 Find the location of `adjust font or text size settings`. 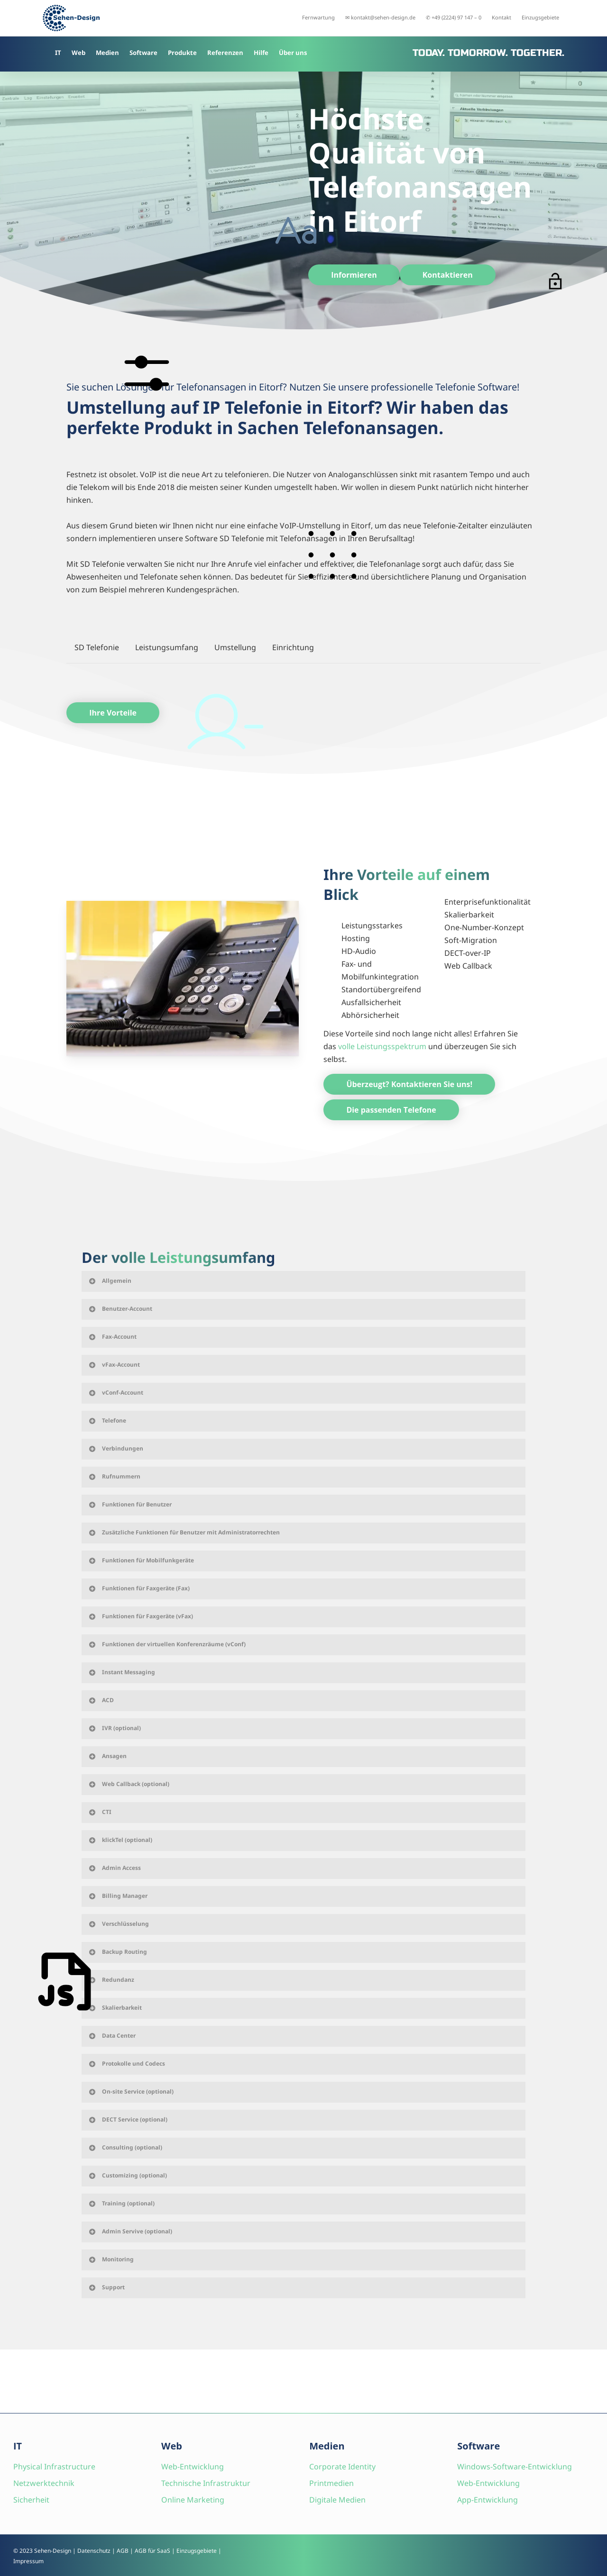

adjust font or text size settings is located at coordinates (296, 231).